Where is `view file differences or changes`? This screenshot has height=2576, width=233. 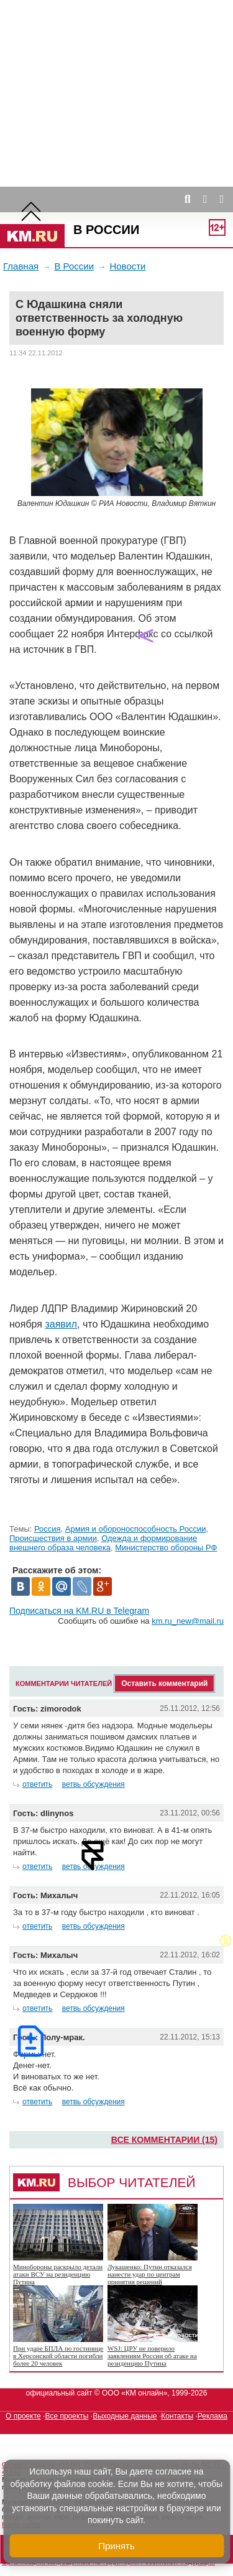
view file differences or changes is located at coordinates (30, 2041).